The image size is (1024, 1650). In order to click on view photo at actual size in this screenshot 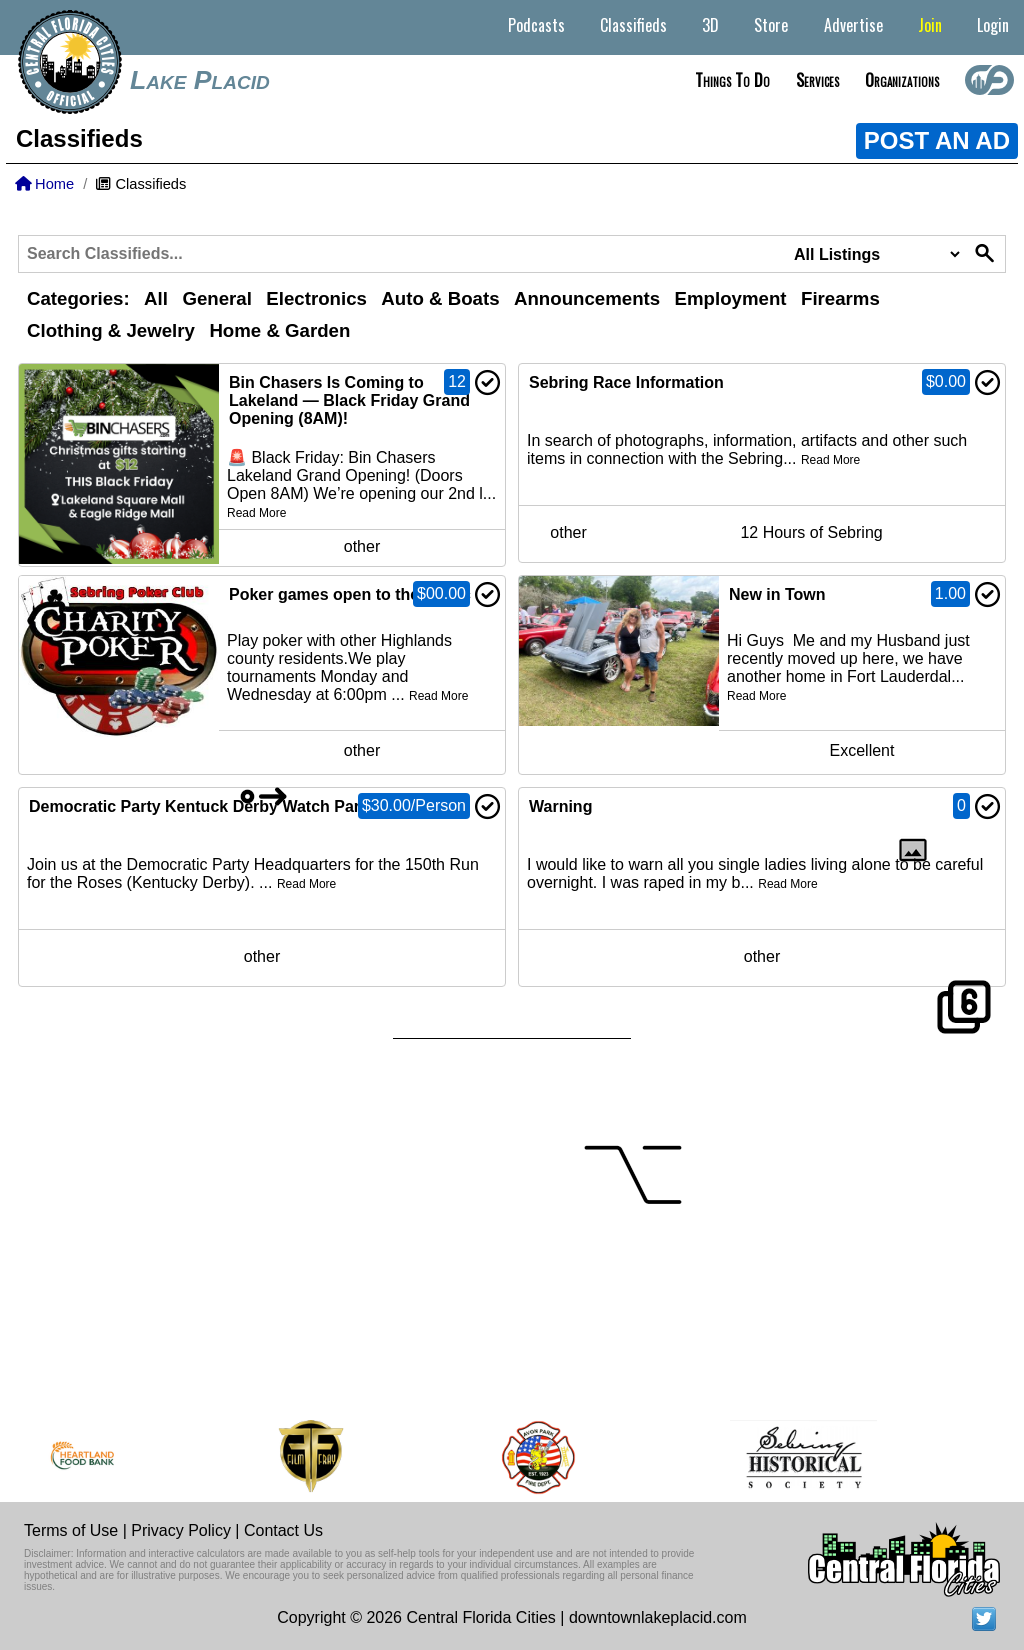, I will do `click(913, 850)`.